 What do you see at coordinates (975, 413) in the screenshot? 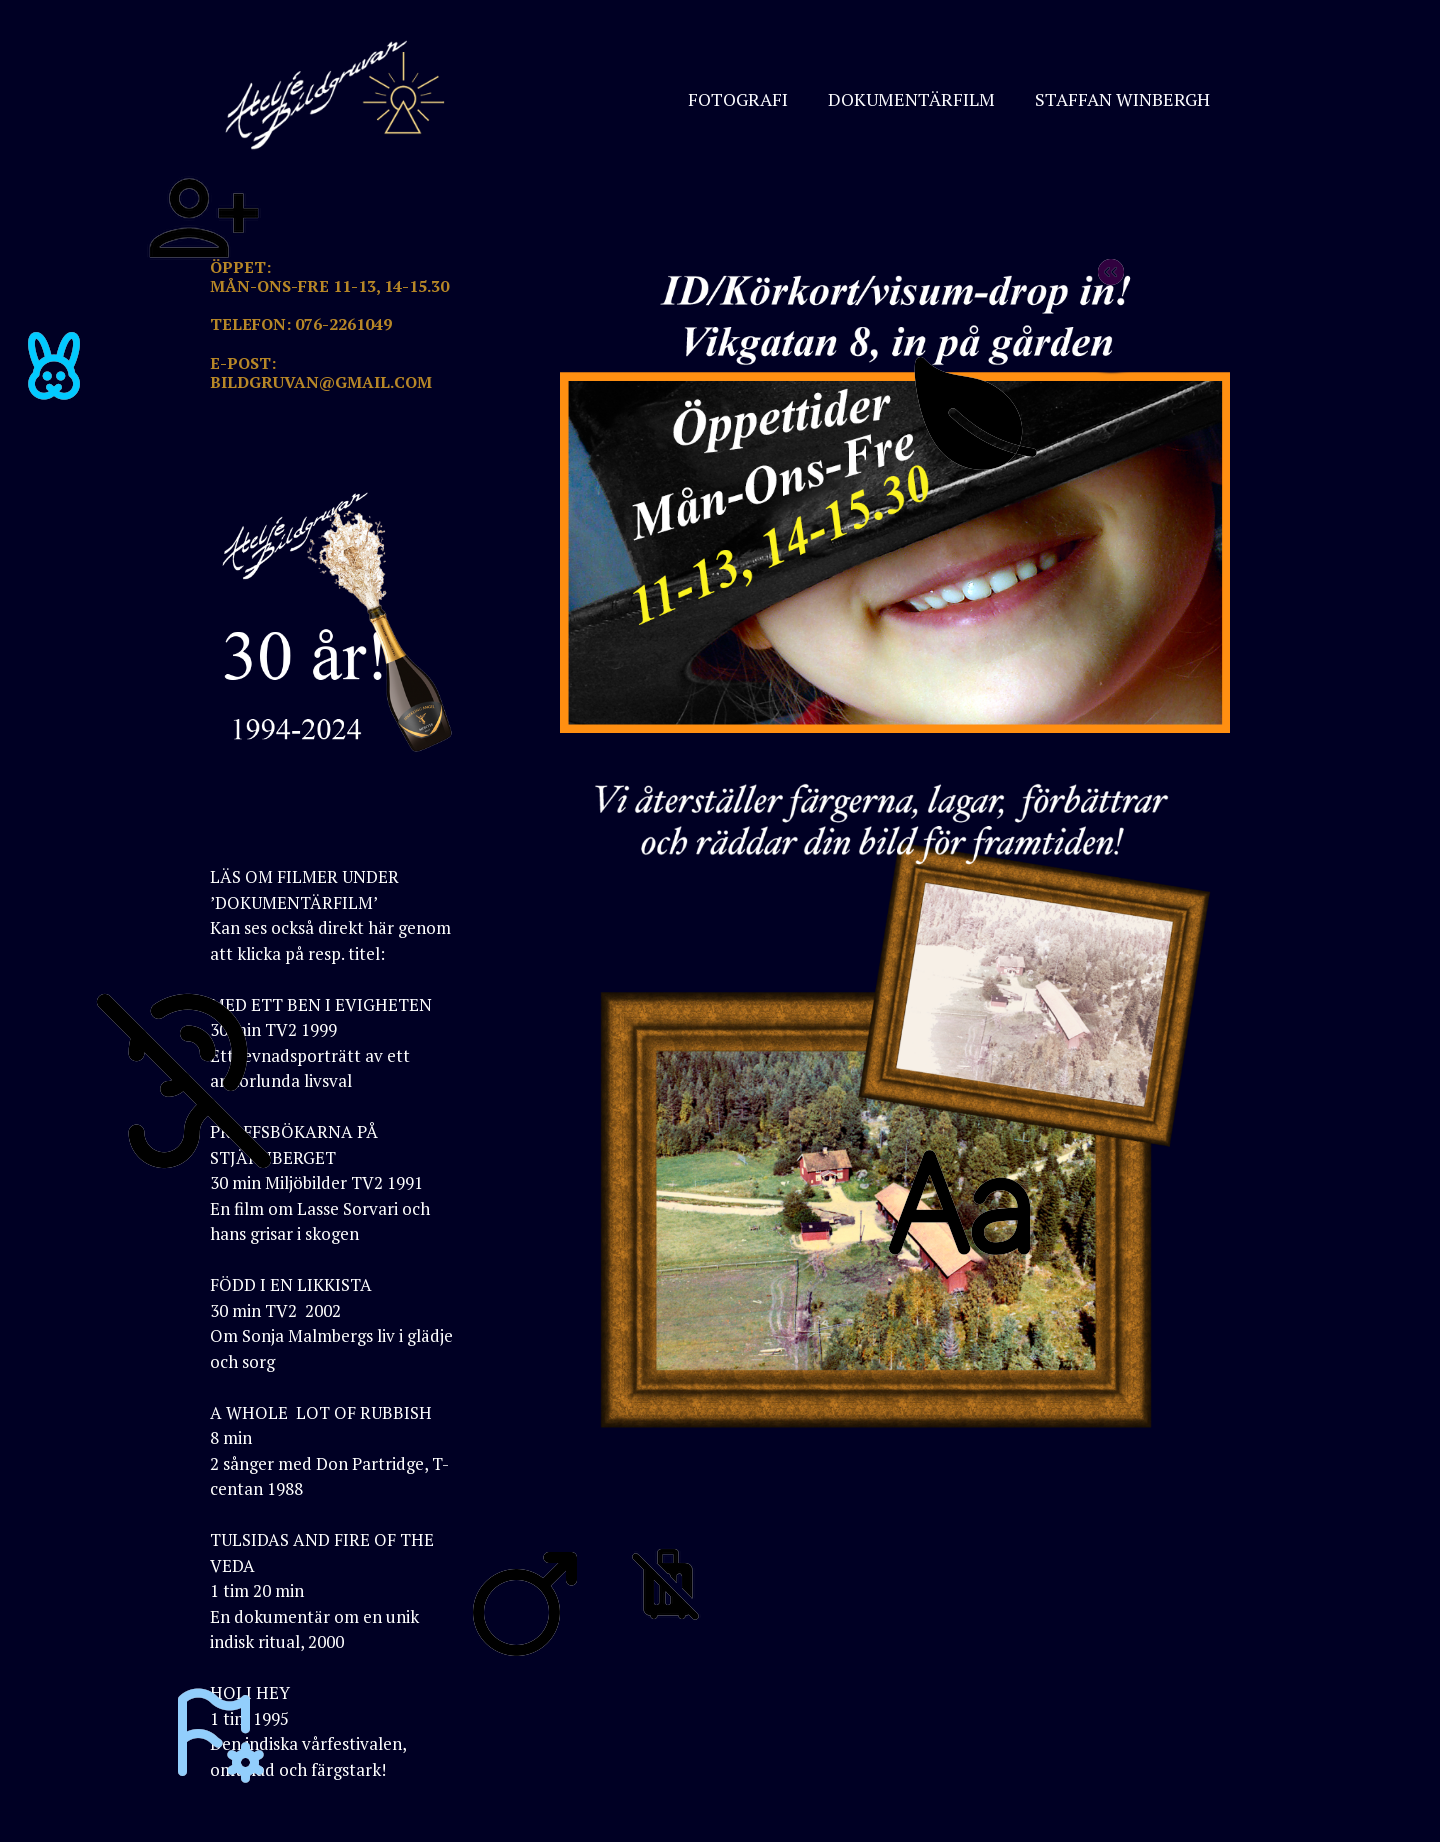
I see `view eco-friendly or sustainable options` at bounding box center [975, 413].